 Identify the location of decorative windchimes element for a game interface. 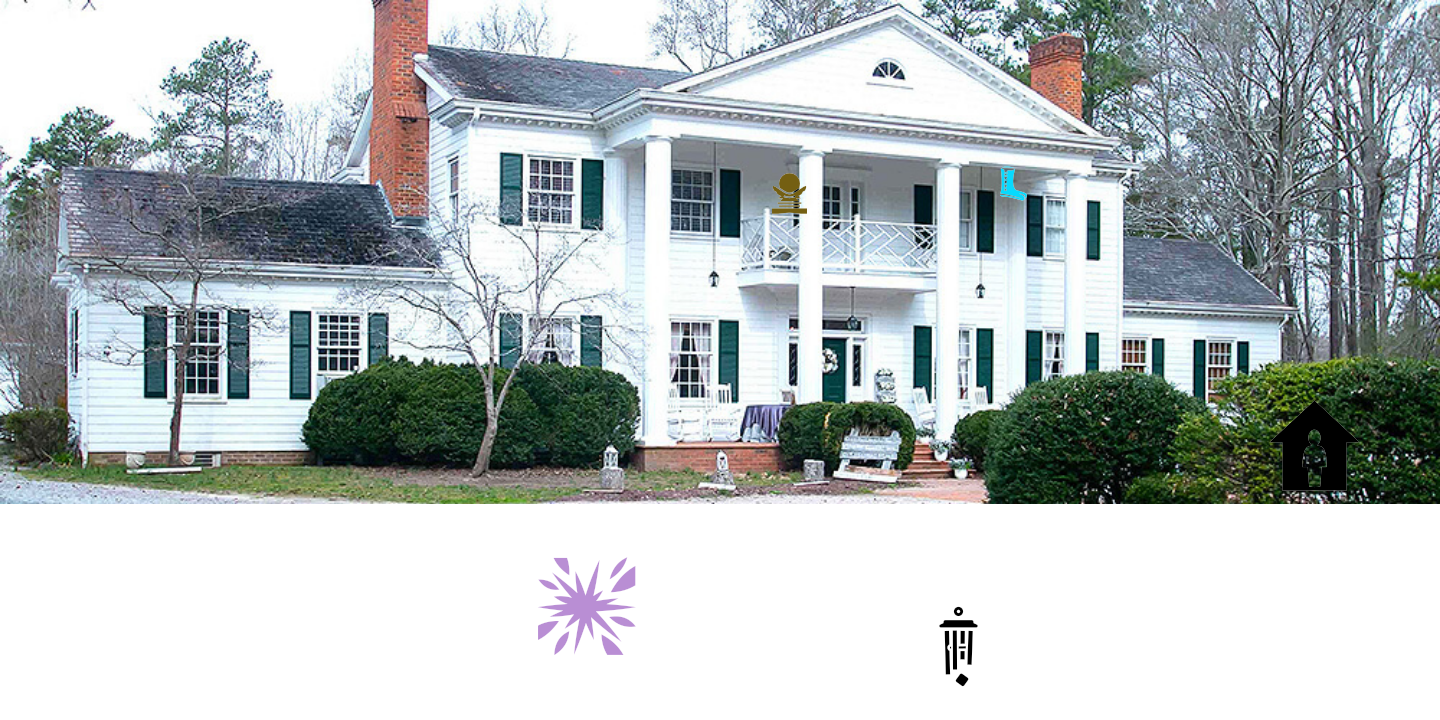
(958, 646).